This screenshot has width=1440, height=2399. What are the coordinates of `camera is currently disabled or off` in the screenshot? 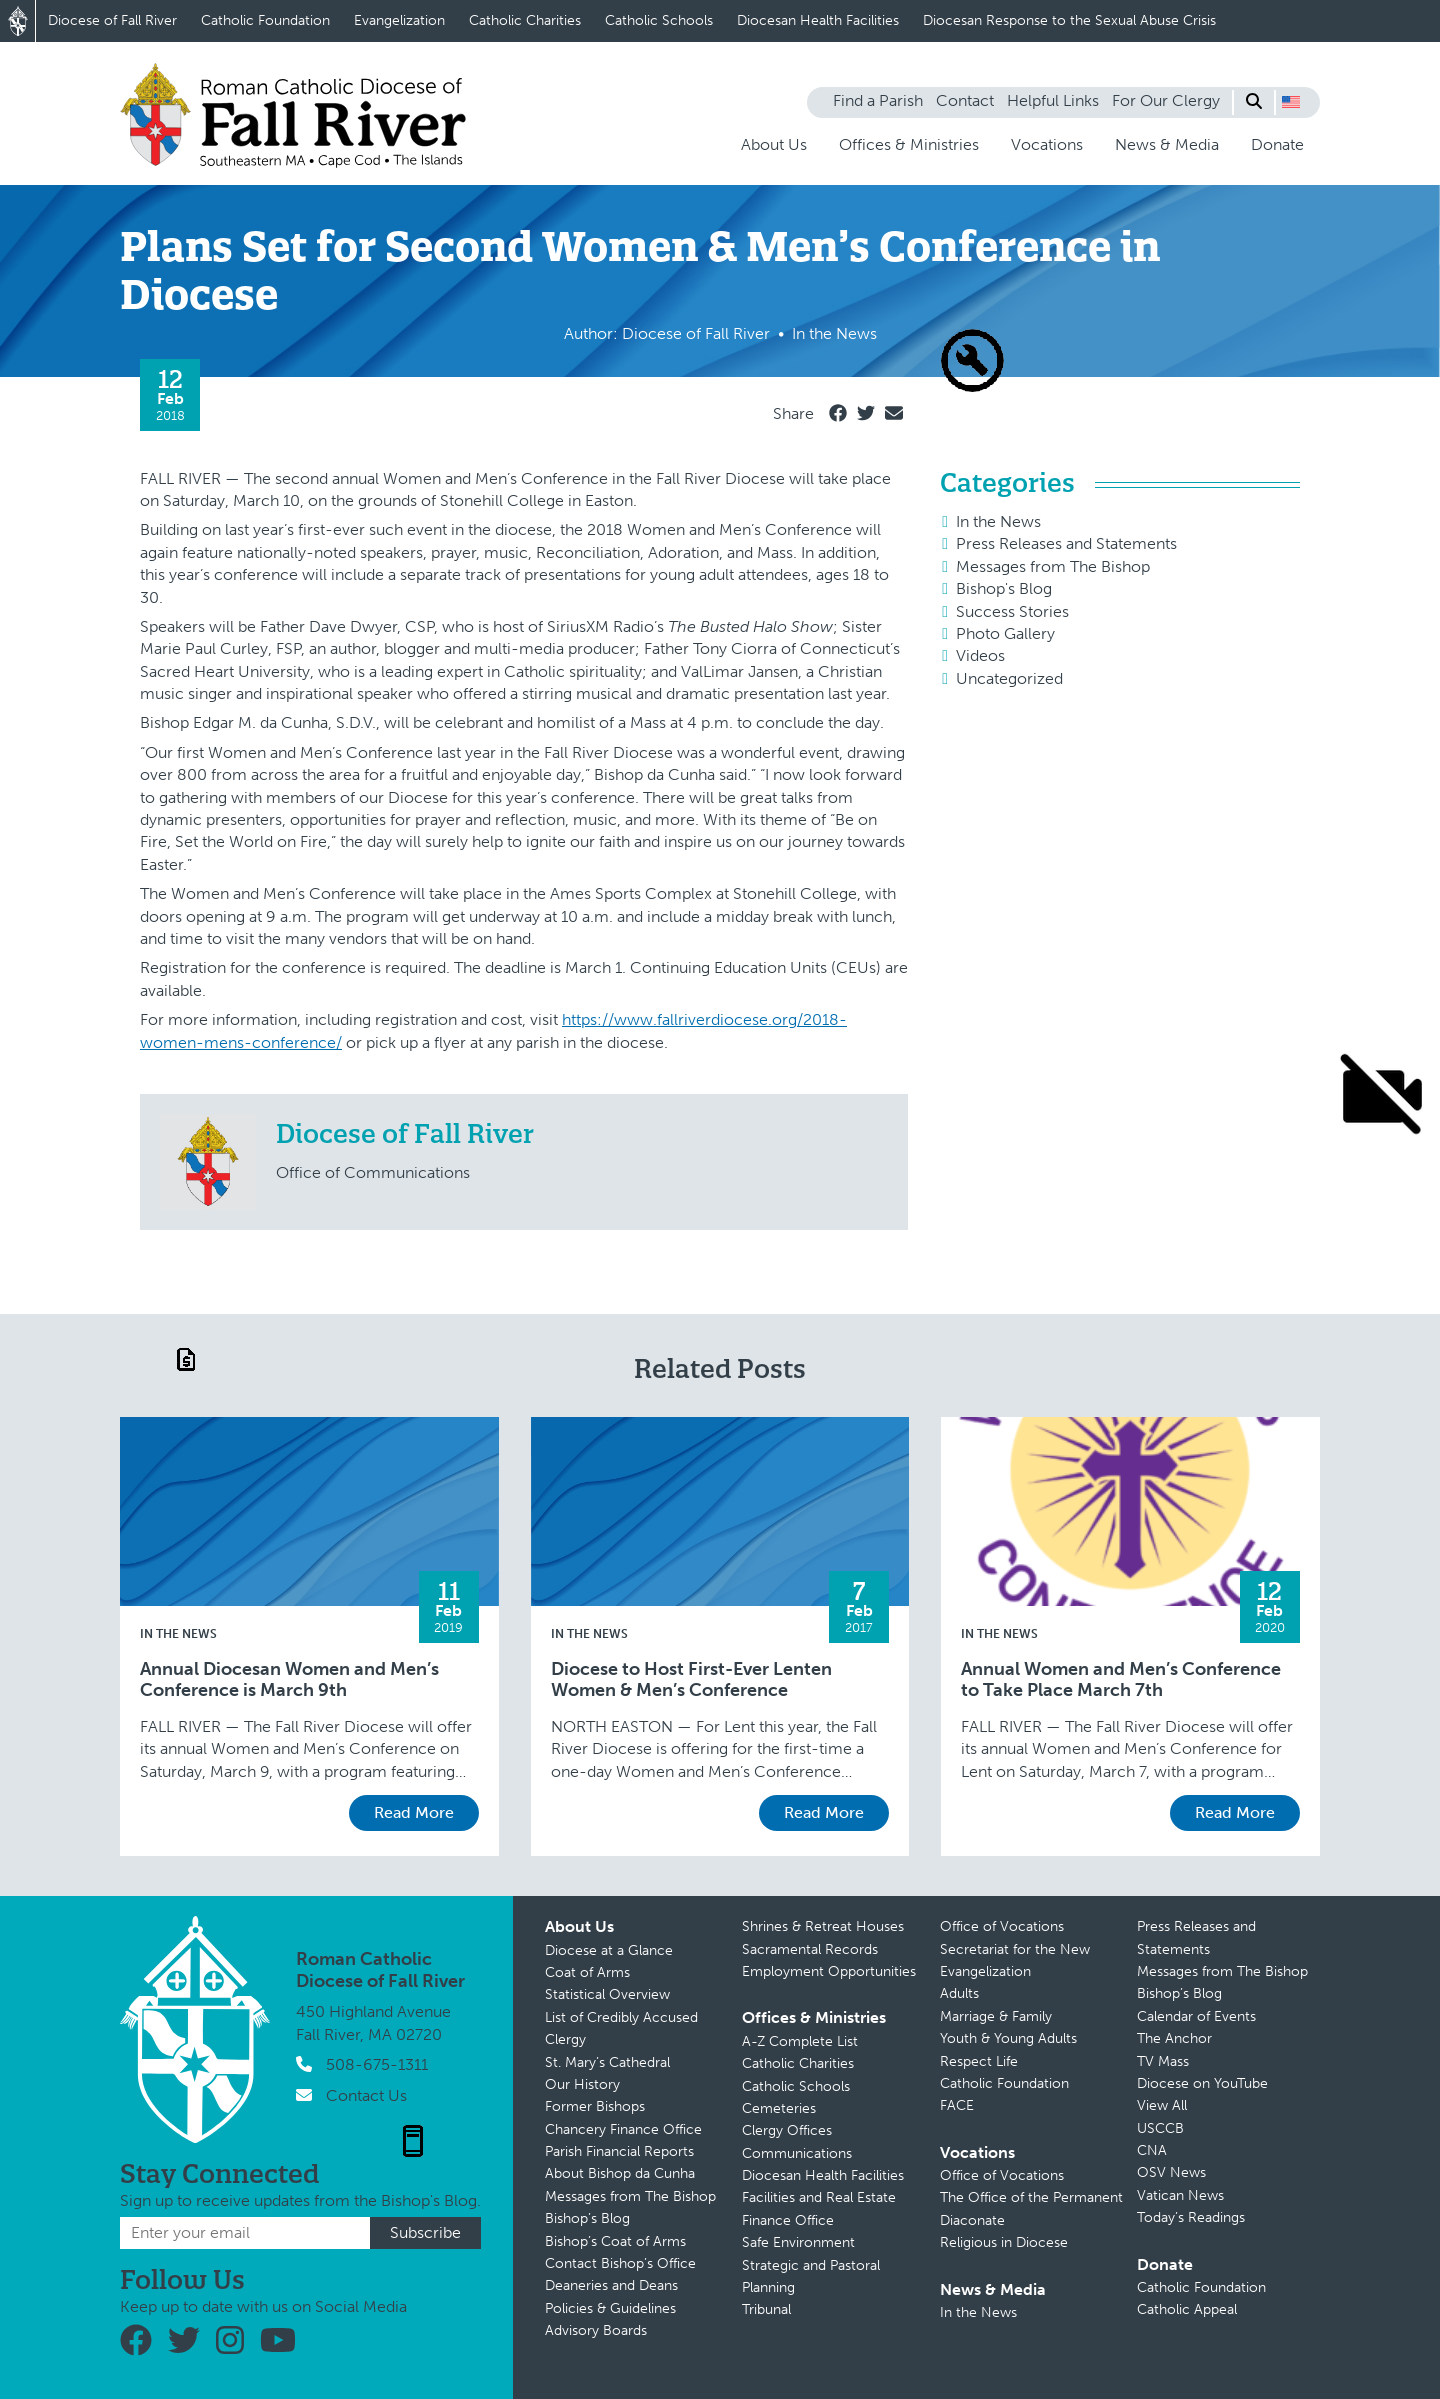 It's located at (1382, 1096).